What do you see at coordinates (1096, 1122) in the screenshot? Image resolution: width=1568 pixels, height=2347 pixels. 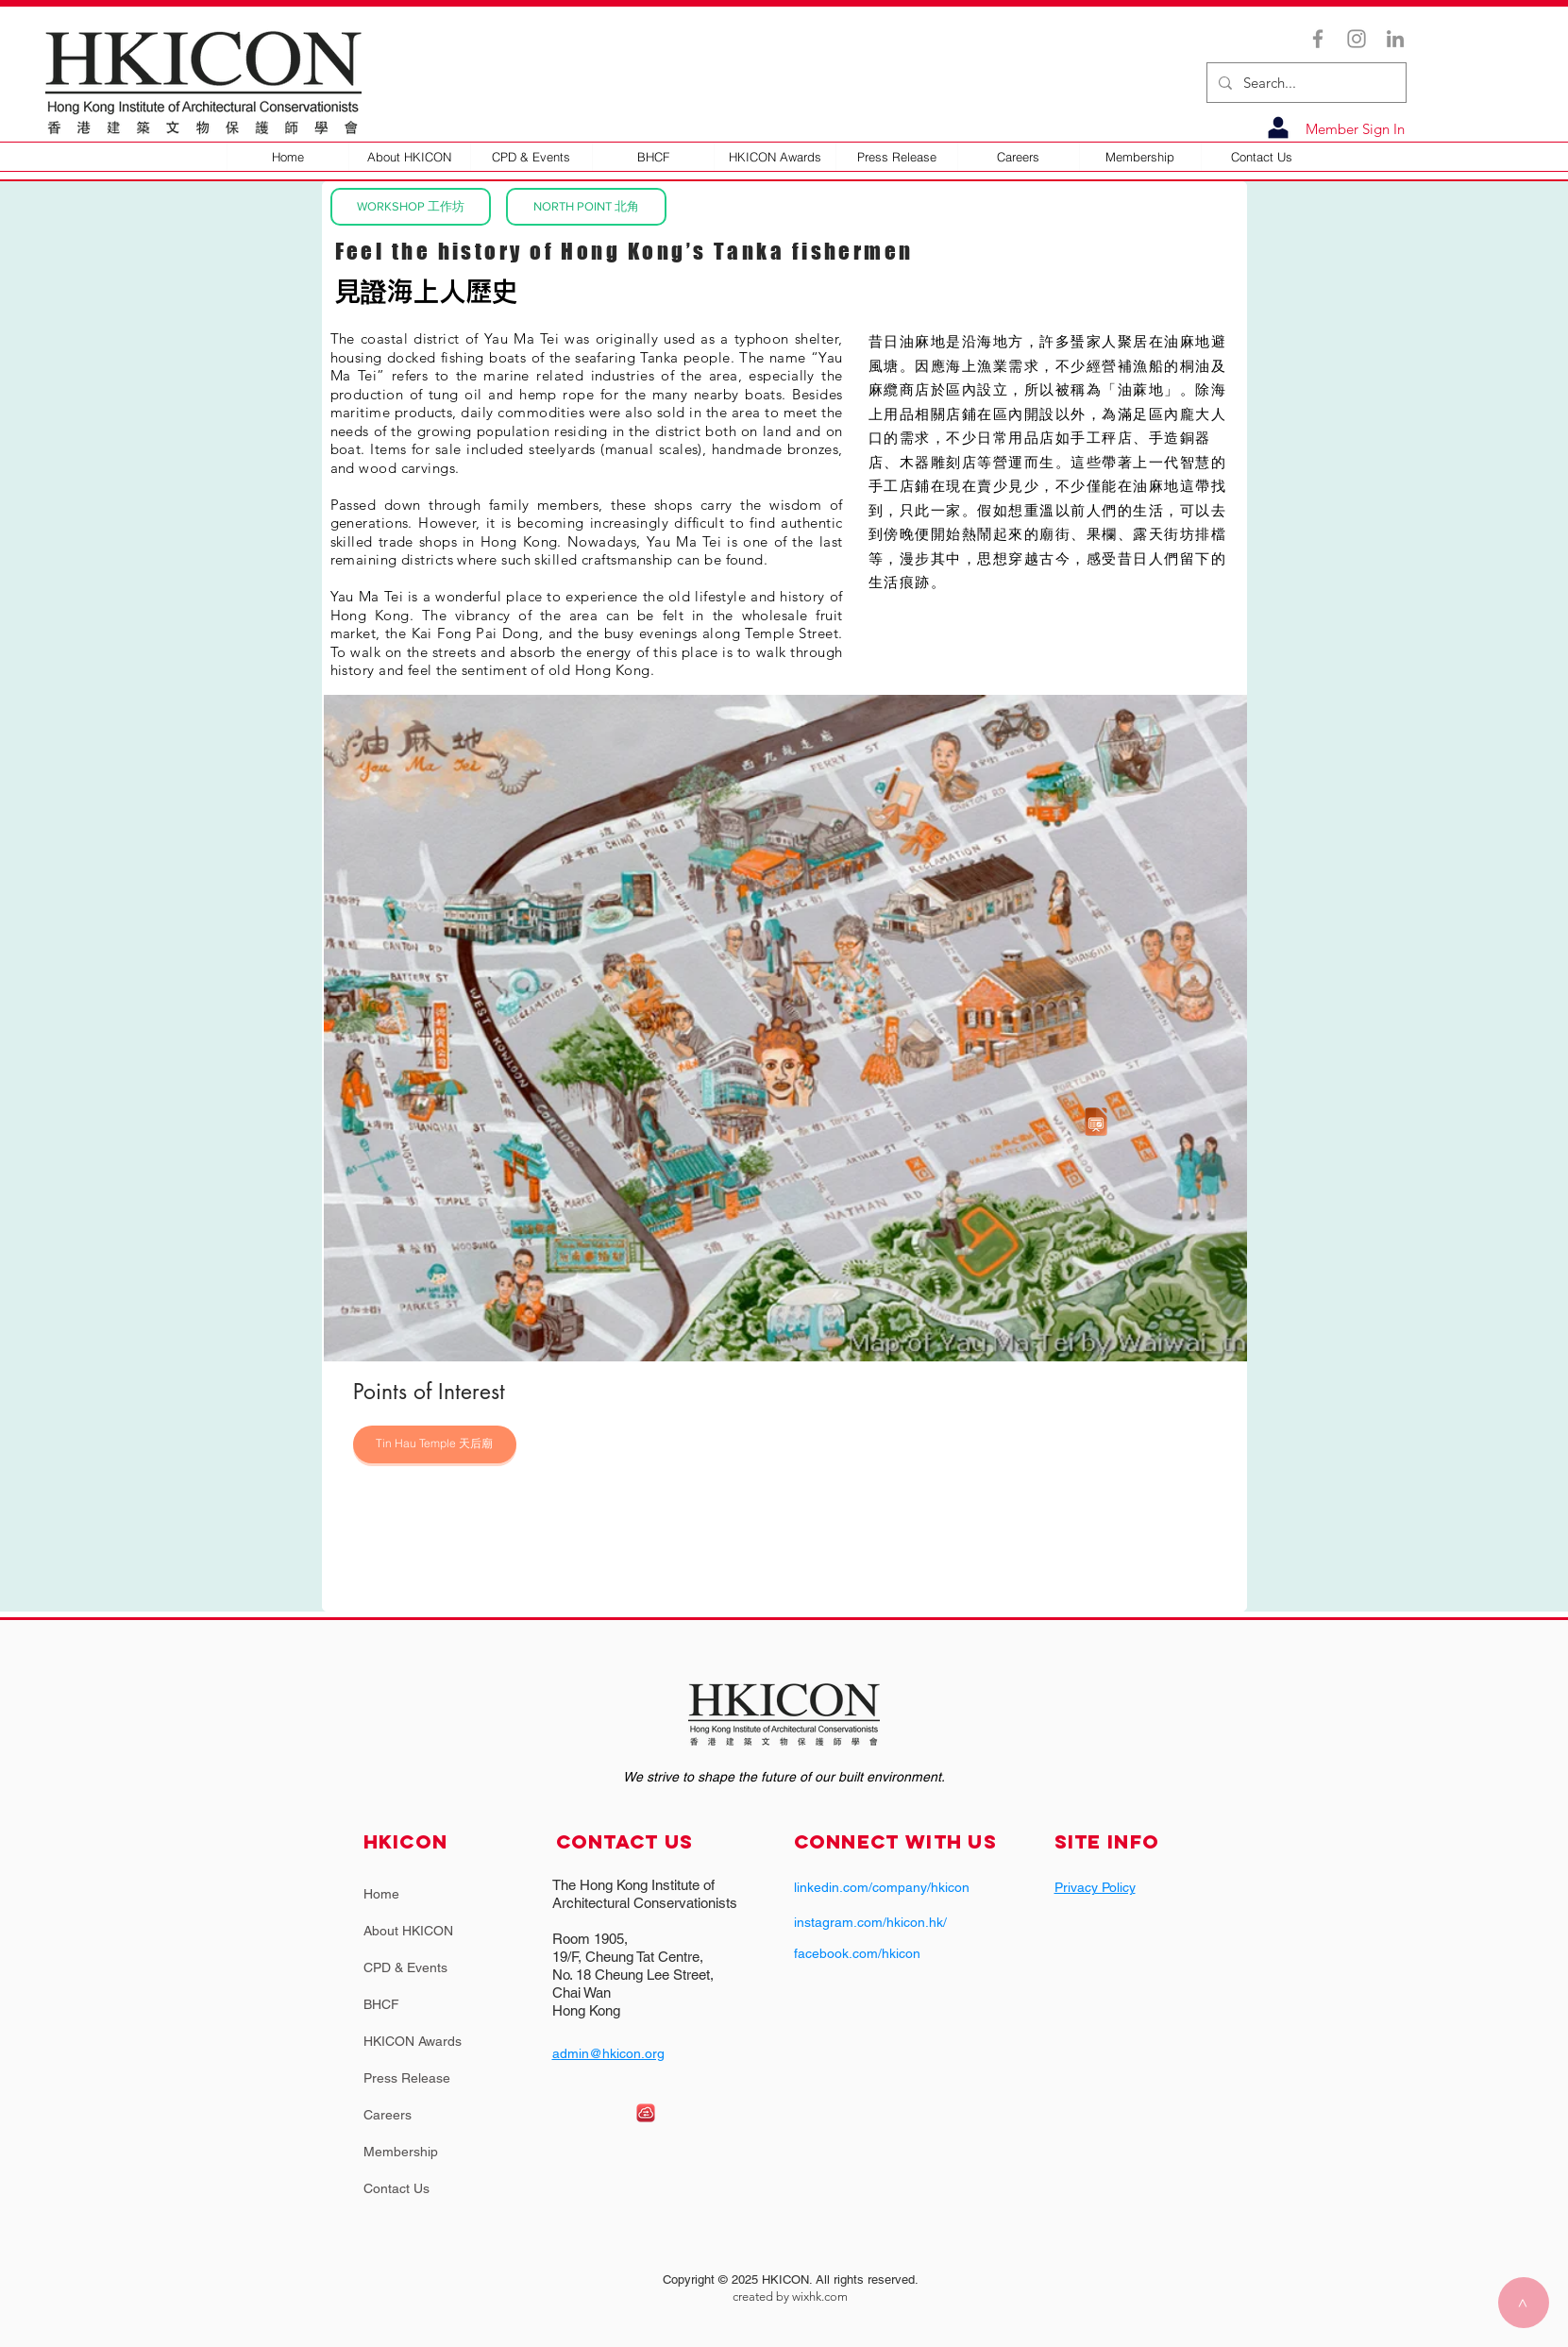 I see `open libreoffice impress presentation software` at bounding box center [1096, 1122].